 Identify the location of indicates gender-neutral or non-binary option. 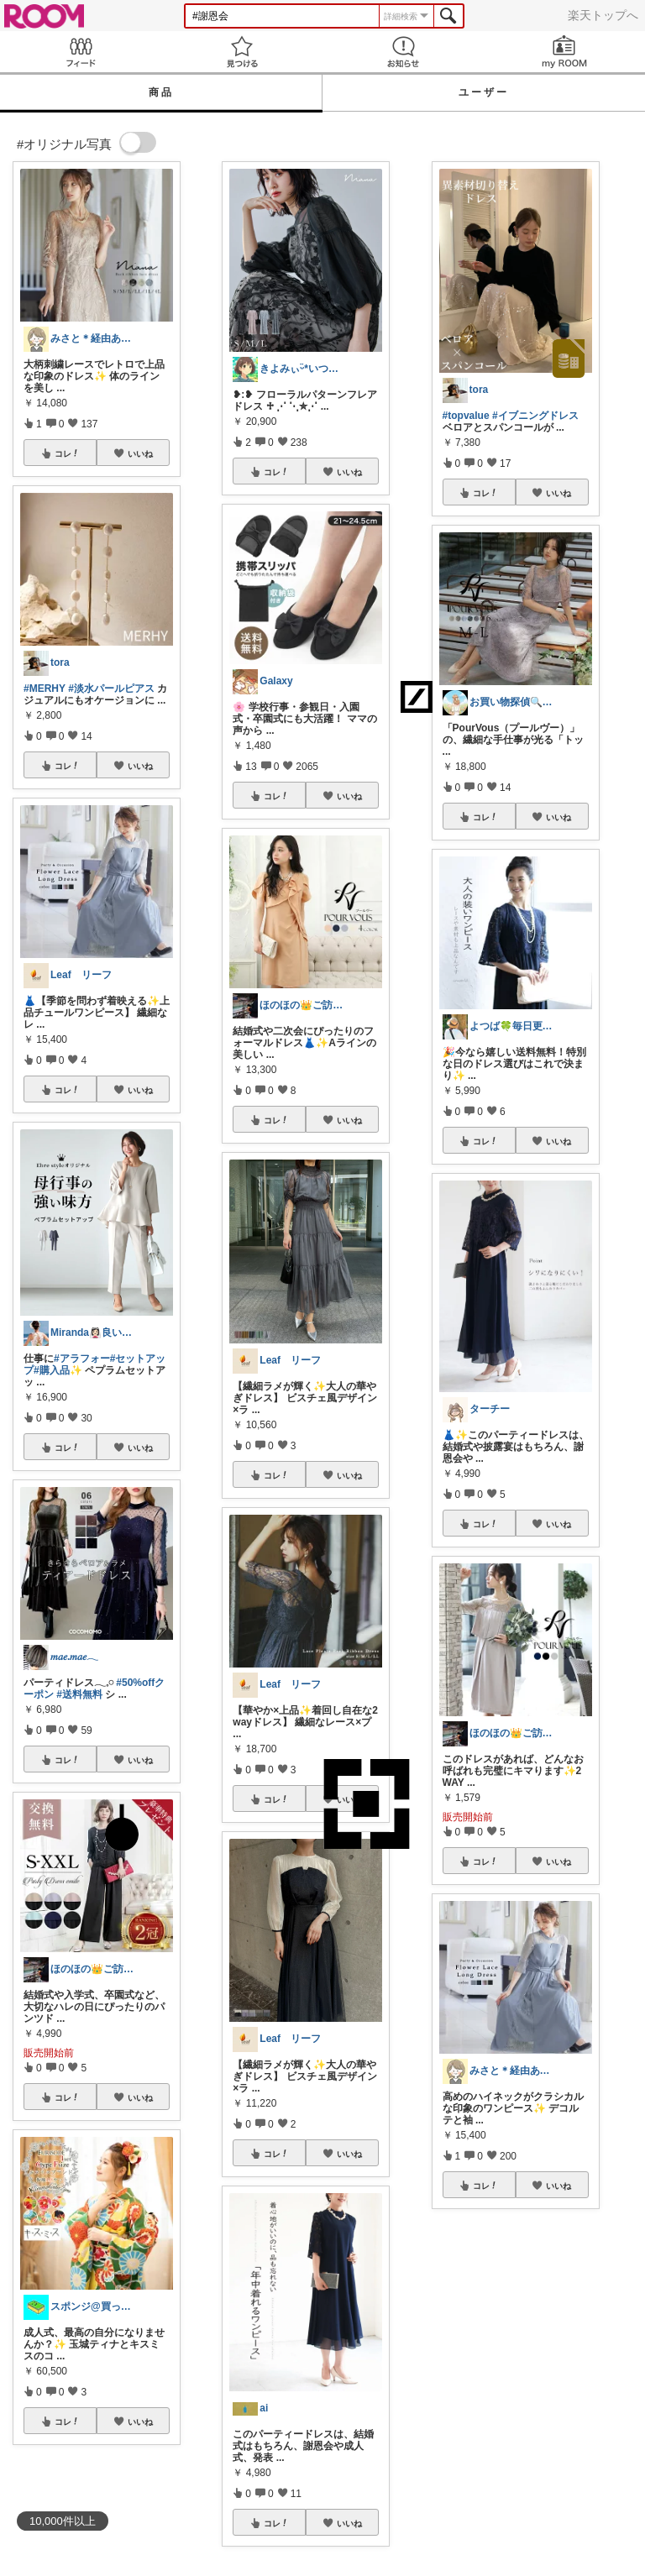
(122, 1829).